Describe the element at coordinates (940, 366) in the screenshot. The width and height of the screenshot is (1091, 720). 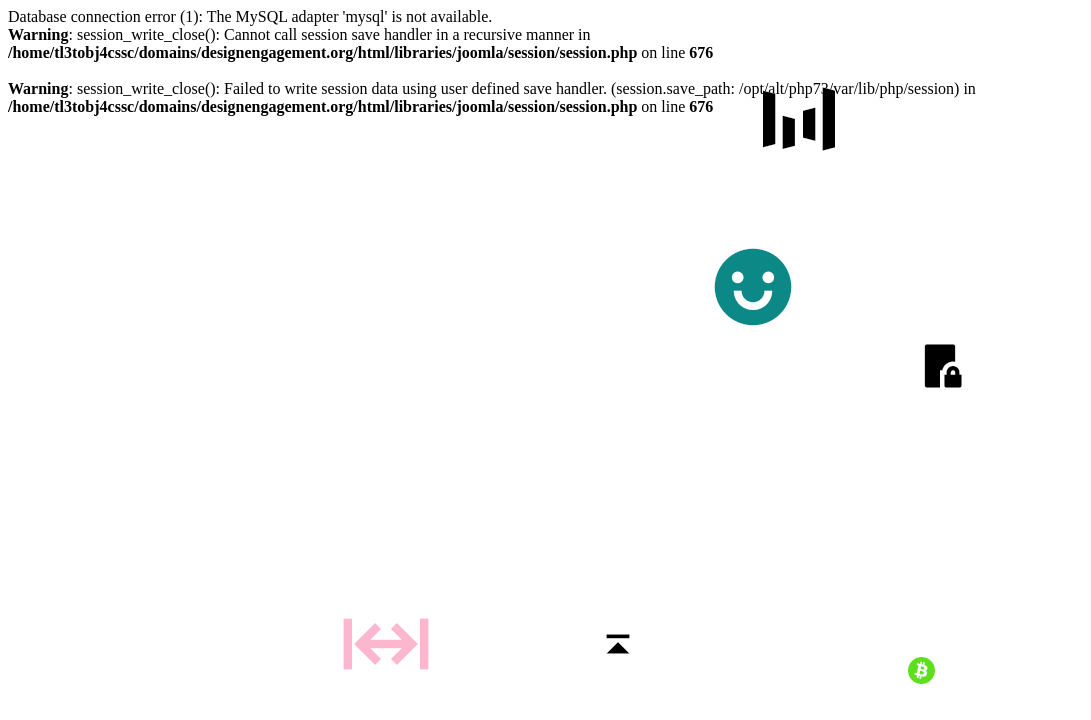
I see `indicates phone is locked or secured` at that location.